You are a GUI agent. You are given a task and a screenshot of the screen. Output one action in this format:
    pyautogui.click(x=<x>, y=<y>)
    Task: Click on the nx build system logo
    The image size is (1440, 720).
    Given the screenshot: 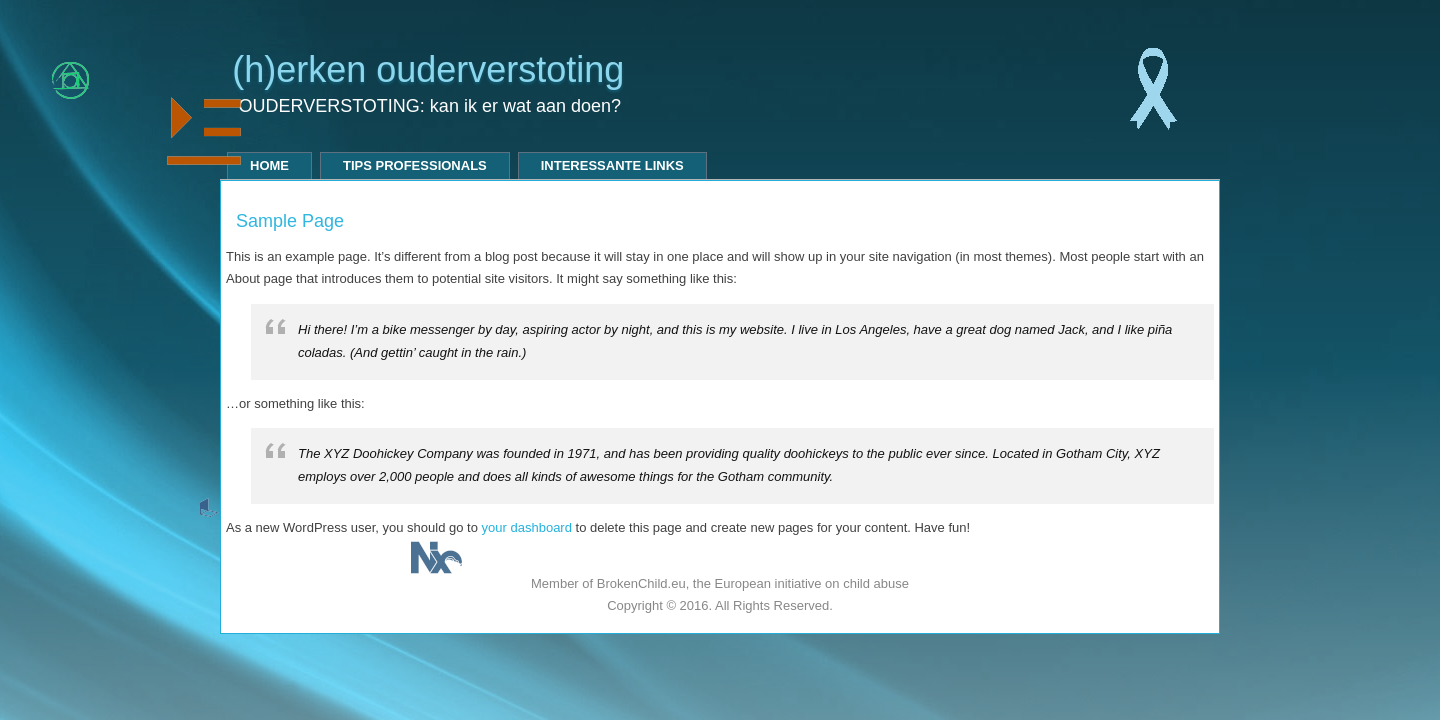 What is the action you would take?
    pyautogui.click(x=436, y=557)
    